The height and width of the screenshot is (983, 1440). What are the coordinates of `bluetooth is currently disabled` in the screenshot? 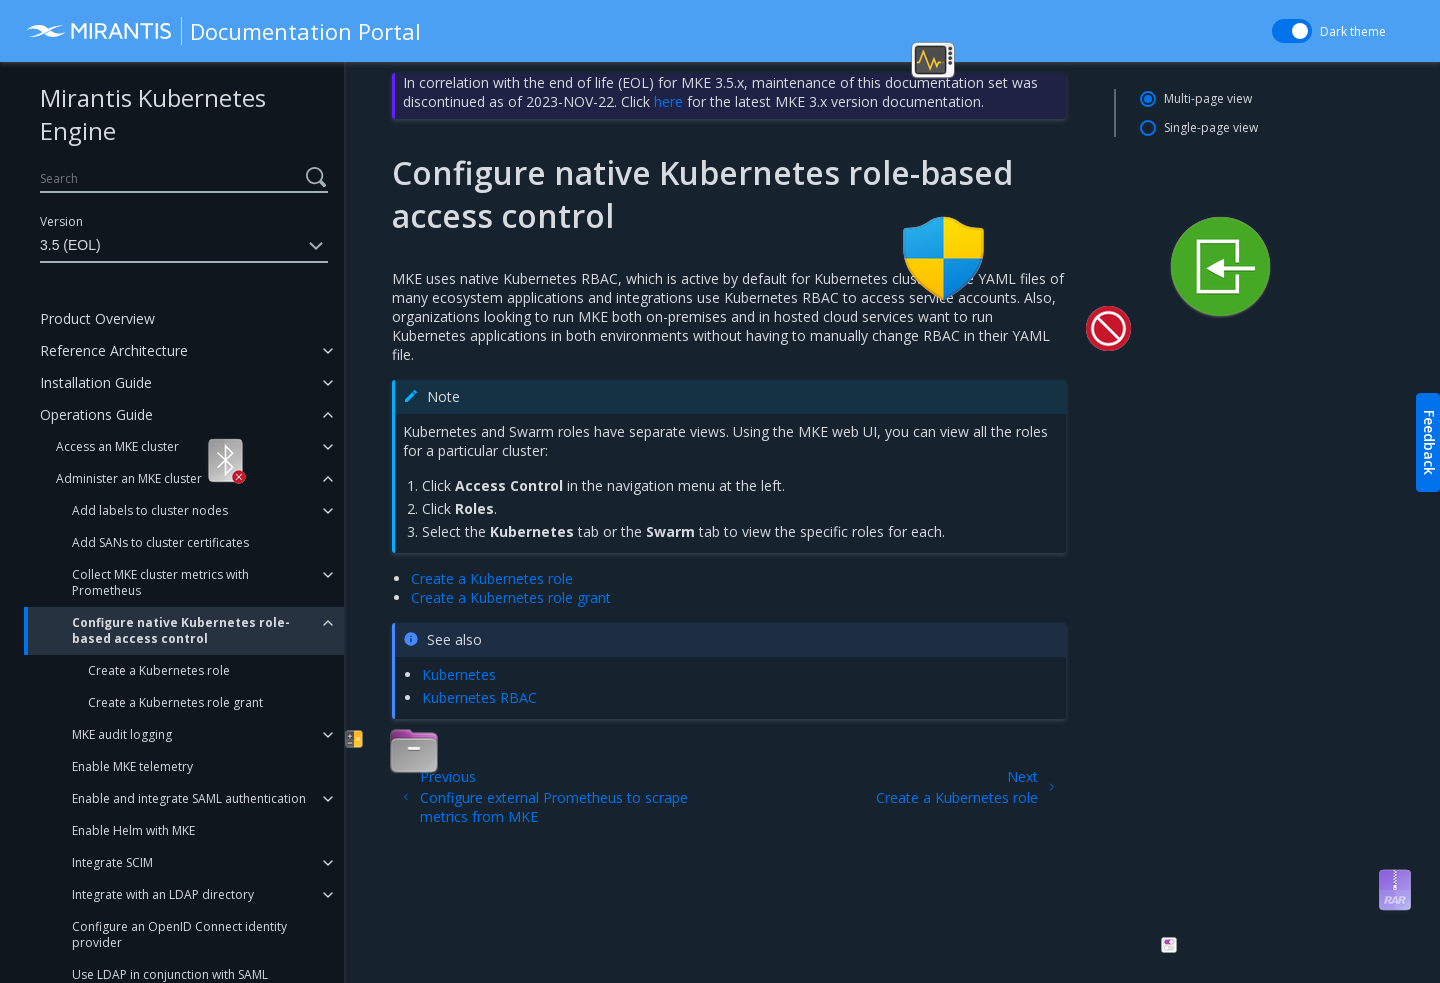 It's located at (225, 460).